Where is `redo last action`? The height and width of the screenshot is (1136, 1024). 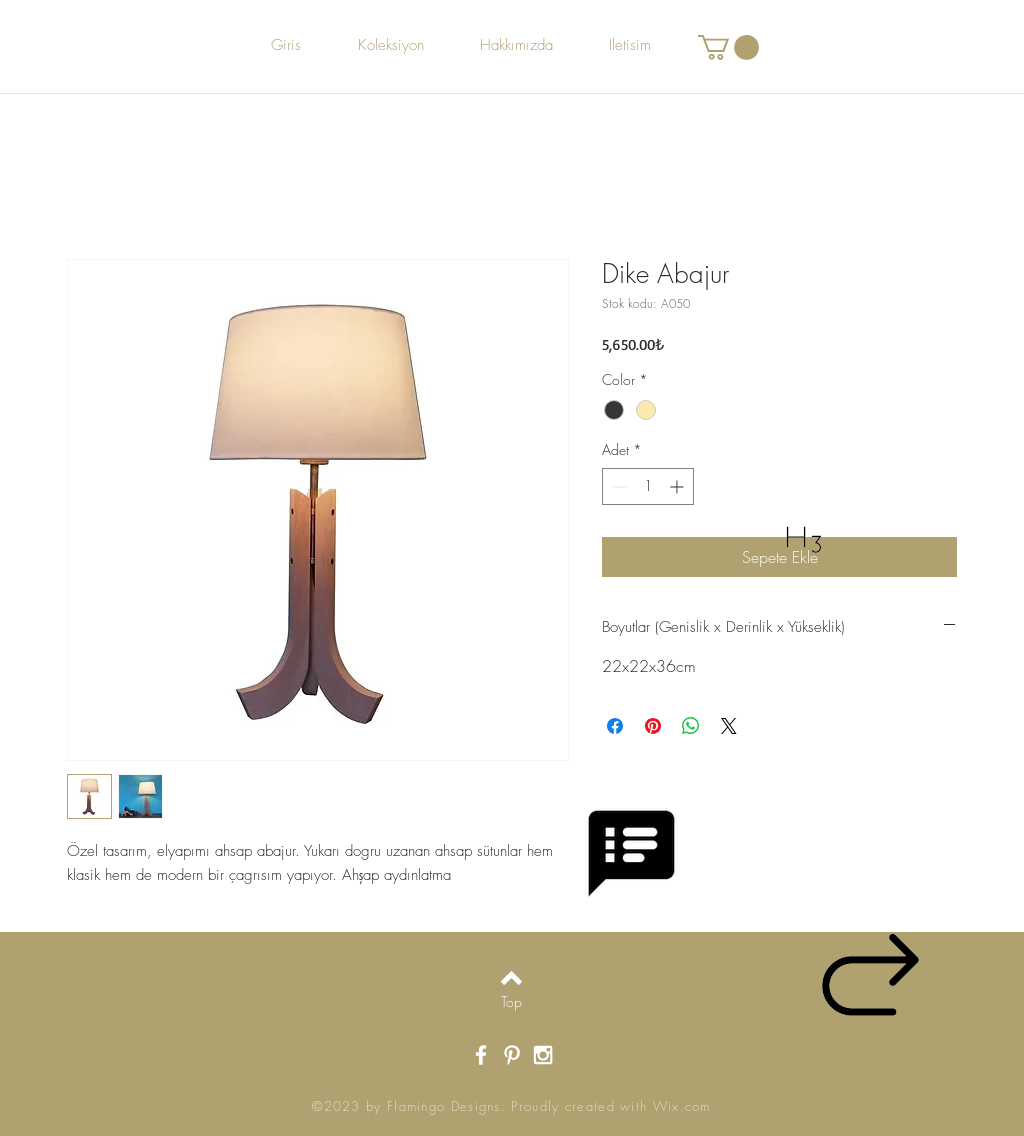
redo last action is located at coordinates (870, 978).